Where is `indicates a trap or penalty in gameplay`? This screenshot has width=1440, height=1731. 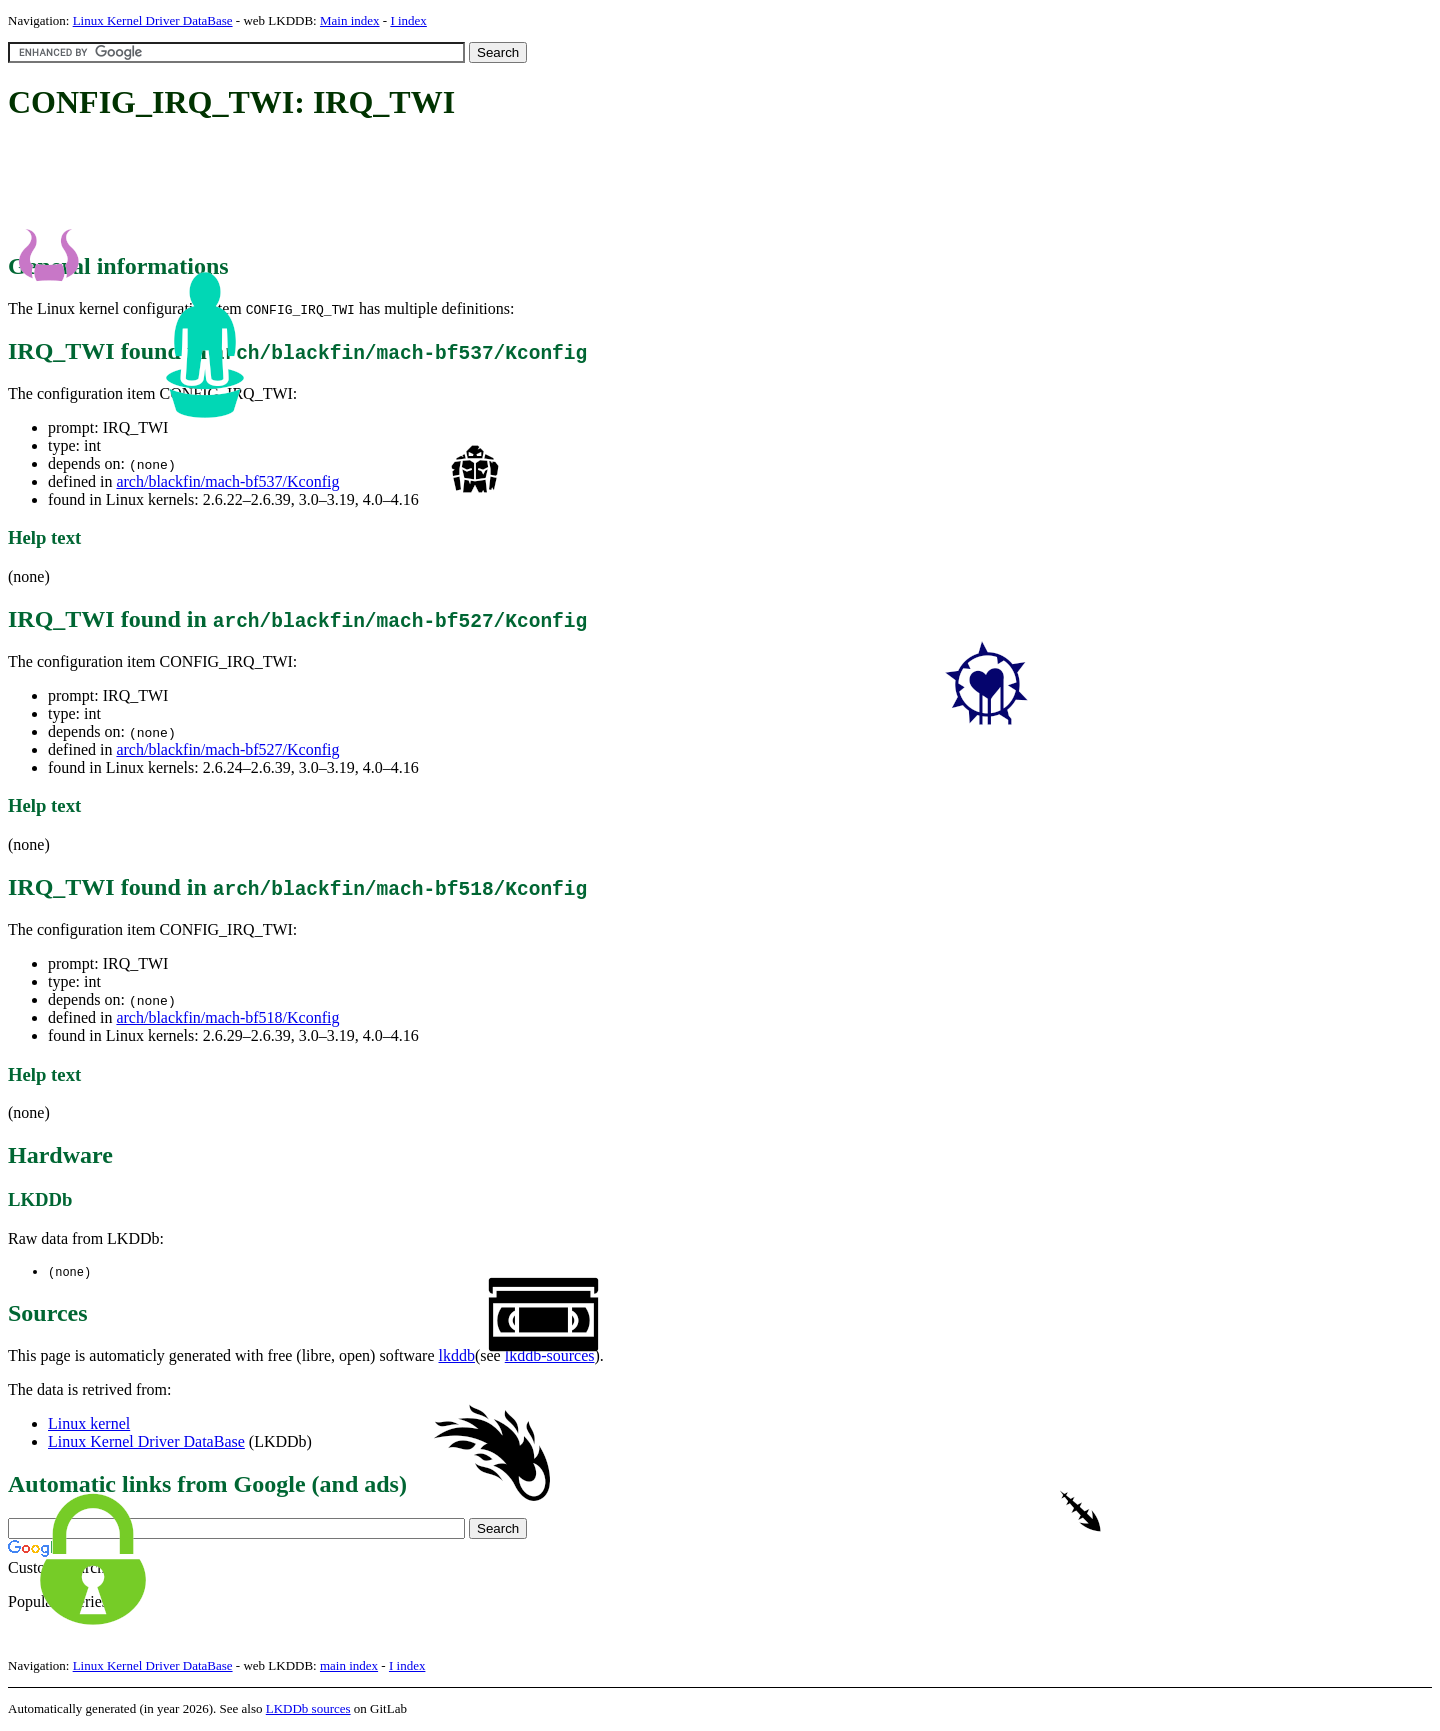
indicates a trap or penalty in gameplay is located at coordinates (205, 345).